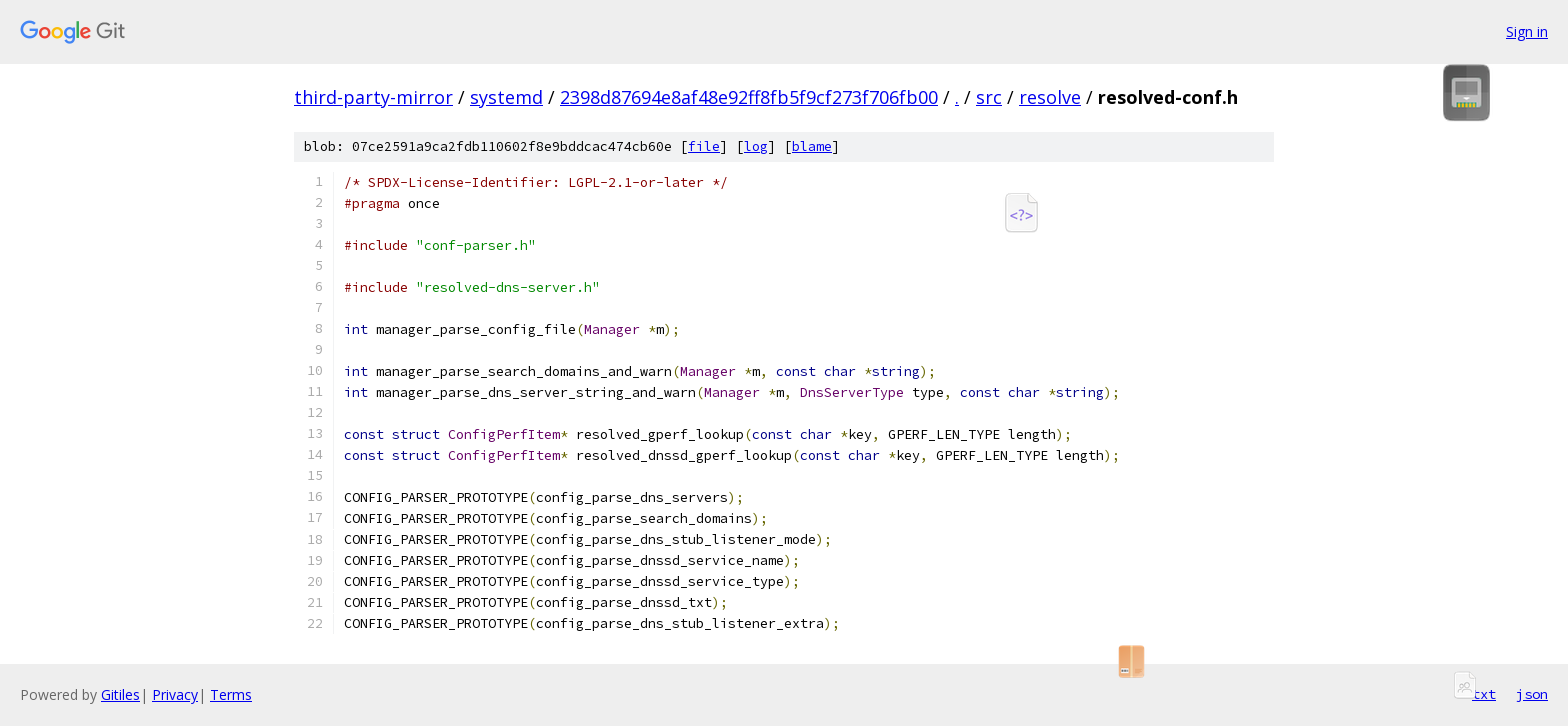  Describe the element at coordinates (1465, 685) in the screenshot. I see `credits or attribution file` at that location.